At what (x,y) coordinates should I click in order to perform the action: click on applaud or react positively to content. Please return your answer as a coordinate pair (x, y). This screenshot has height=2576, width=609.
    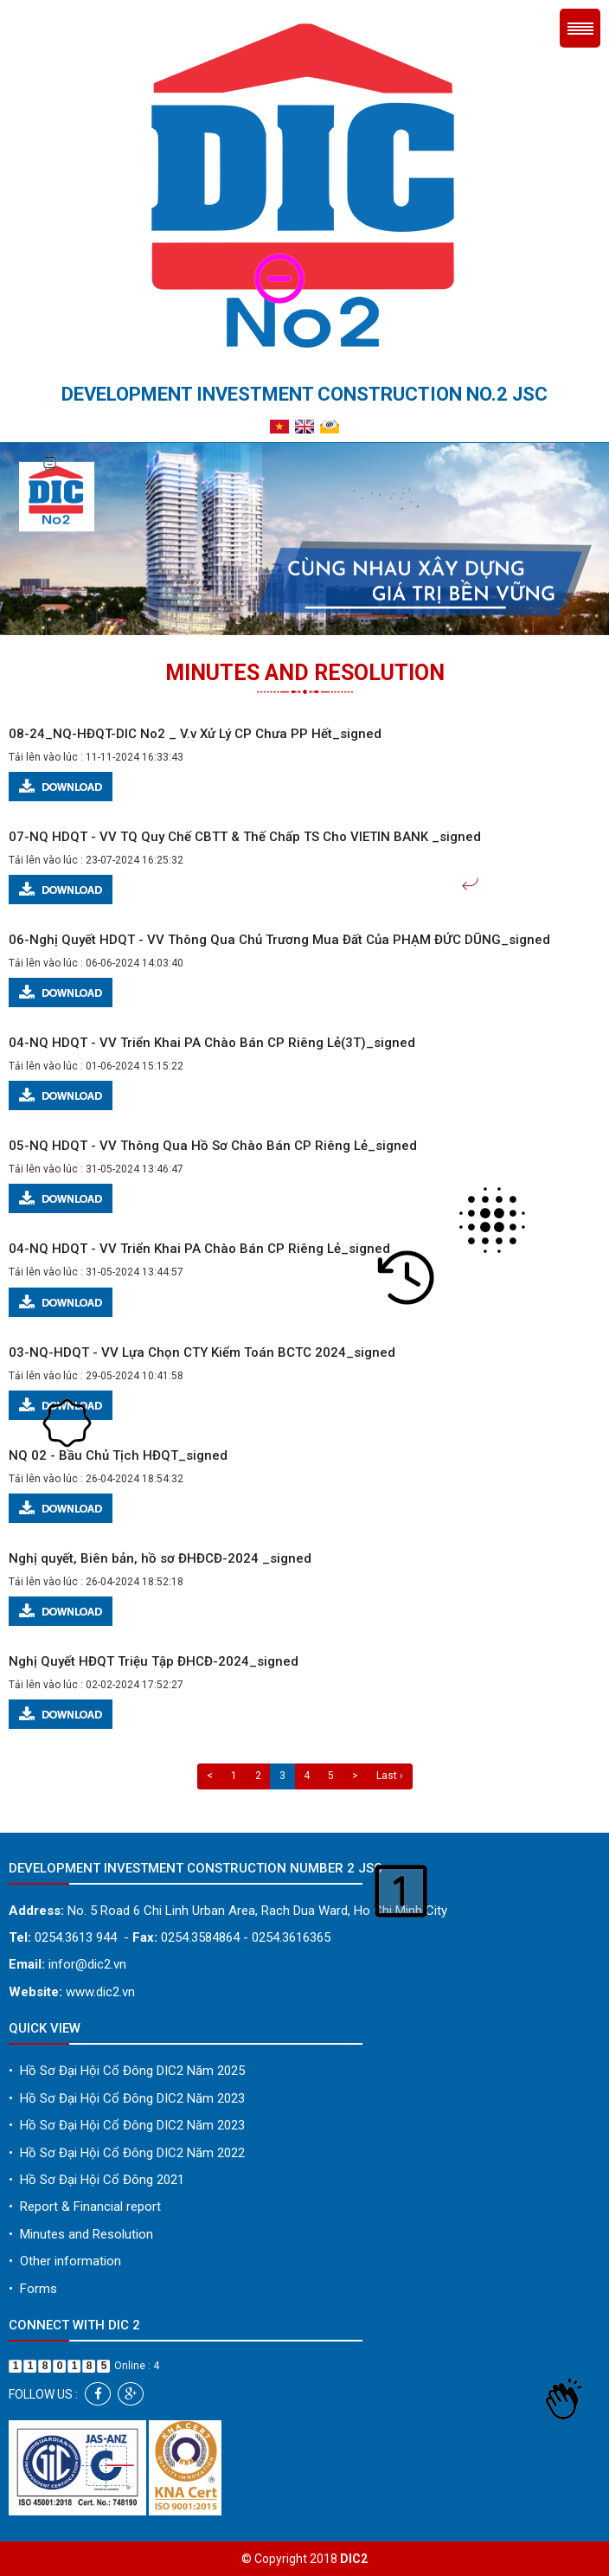
    Looking at the image, I should click on (563, 2399).